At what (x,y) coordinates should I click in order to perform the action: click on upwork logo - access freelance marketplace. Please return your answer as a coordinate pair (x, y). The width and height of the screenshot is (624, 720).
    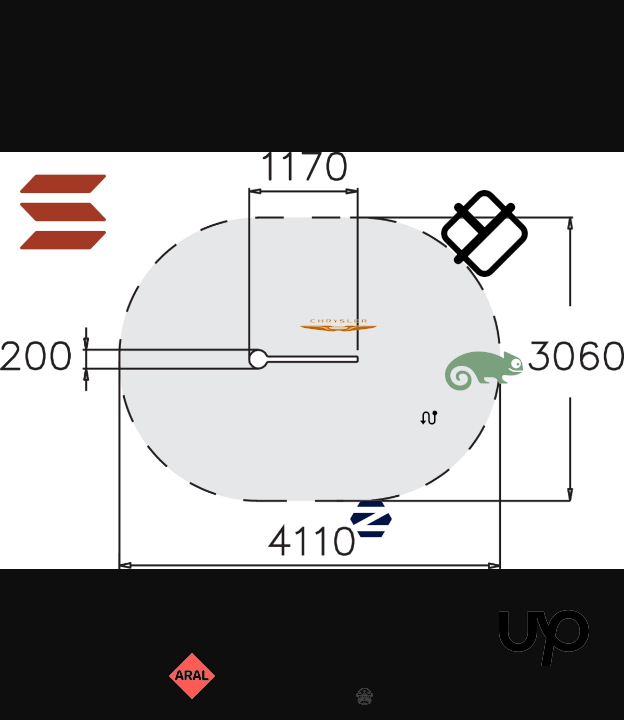
    Looking at the image, I should click on (544, 638).